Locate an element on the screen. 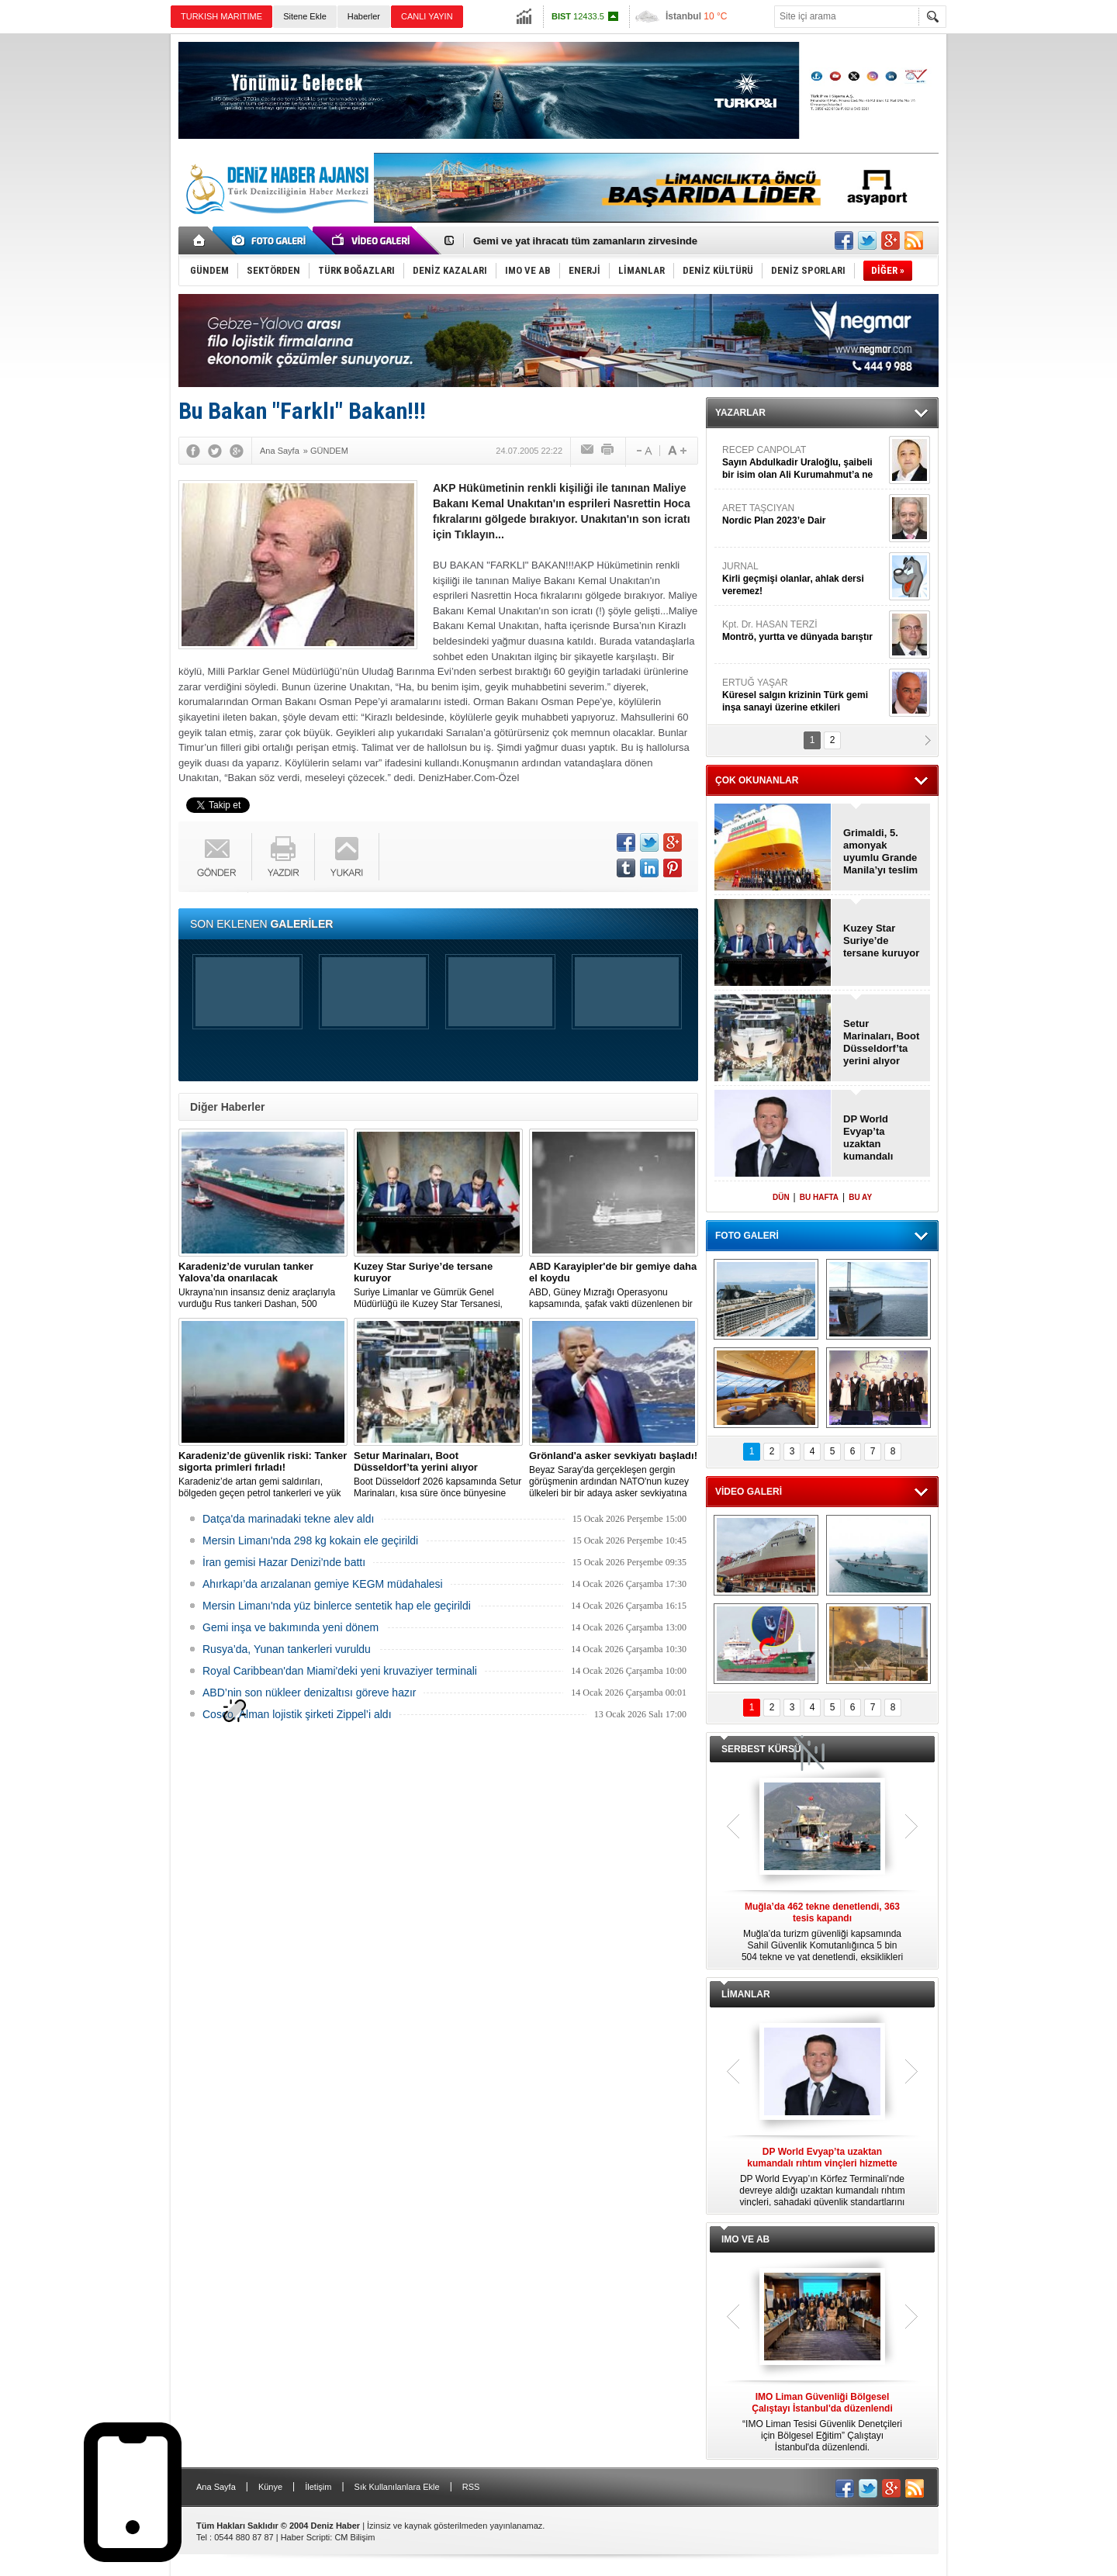  audio waveform muted or disabled is located at coordinates (809, 1753).